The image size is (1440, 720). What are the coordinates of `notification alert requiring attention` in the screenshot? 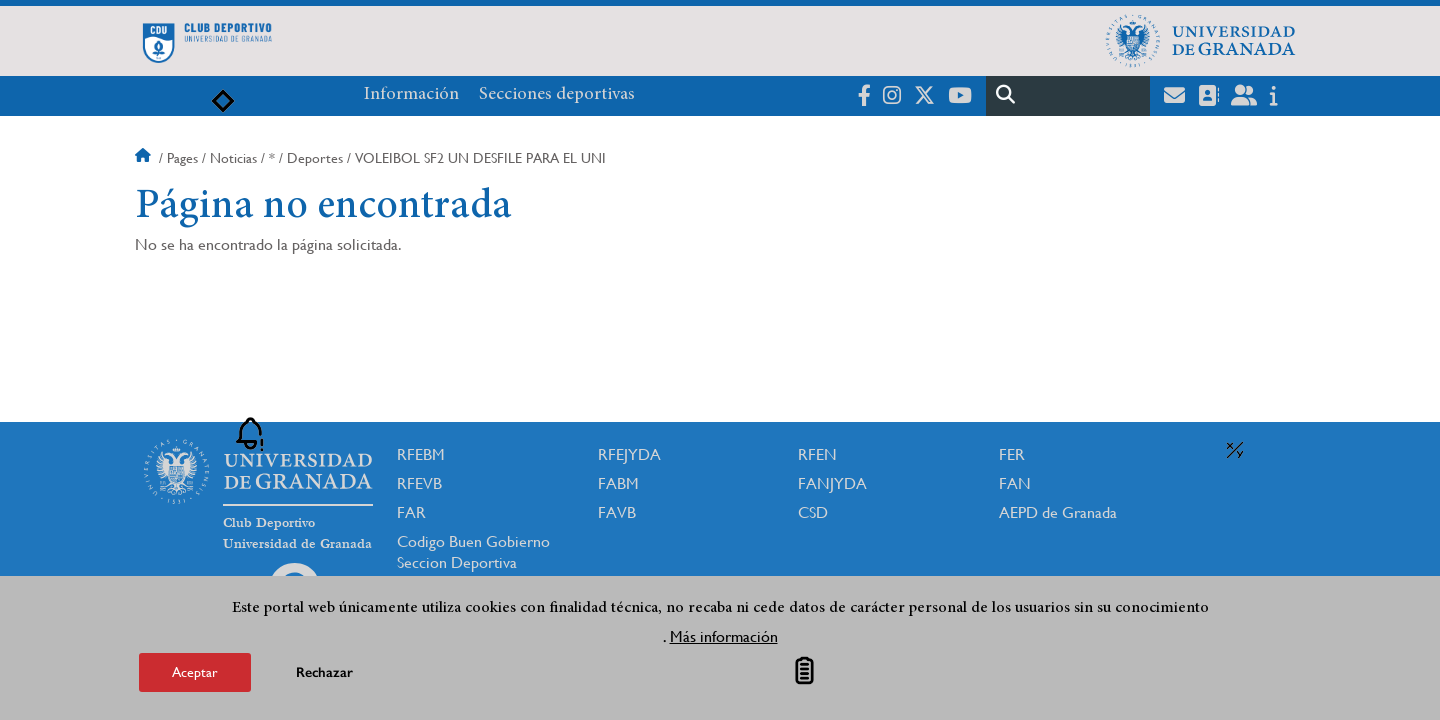 It's located at (250, 433).